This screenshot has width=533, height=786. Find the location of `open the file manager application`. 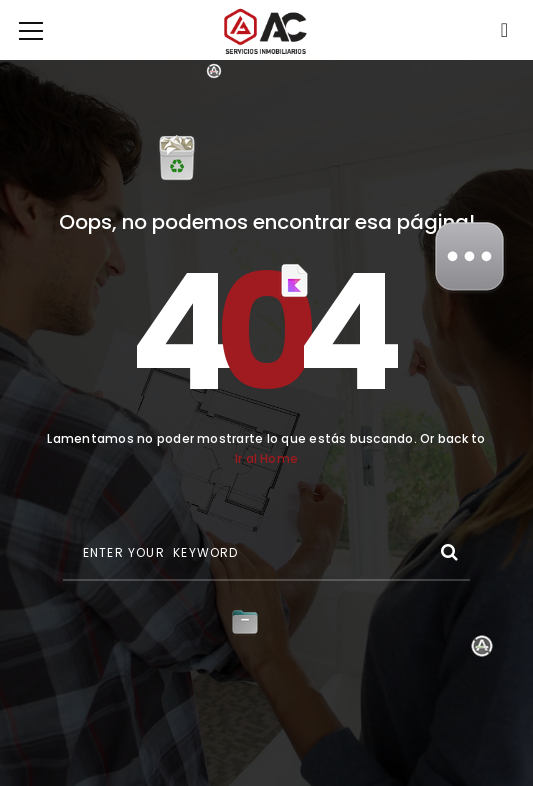

open the file manager application is located at coordinates (245, 622).